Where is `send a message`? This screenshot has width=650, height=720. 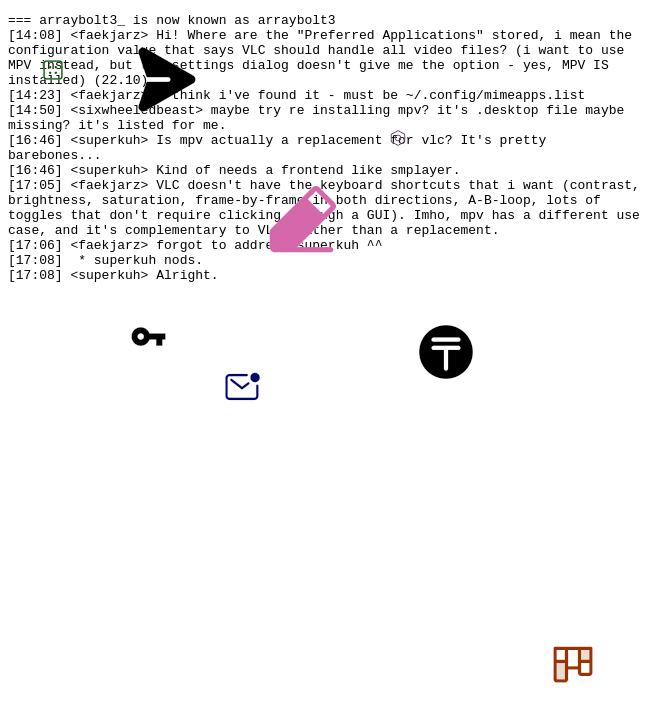 send a message is located at coordinates (163, 79).